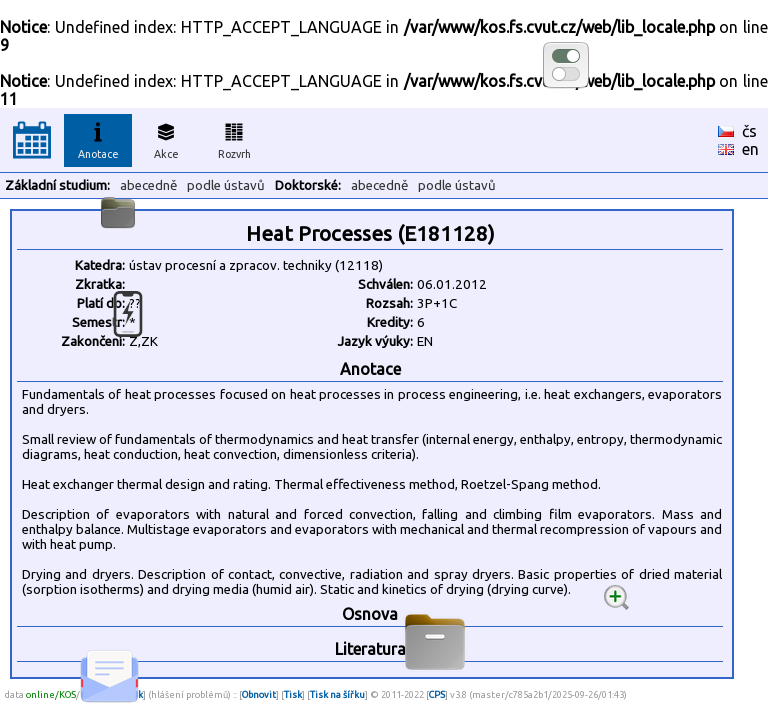 The height and width of the screenshot is (720, 768). What do you see at coordinates (128, 314) in the screenshot?
I see `view phone battery status` at bounding box center [128, 314].